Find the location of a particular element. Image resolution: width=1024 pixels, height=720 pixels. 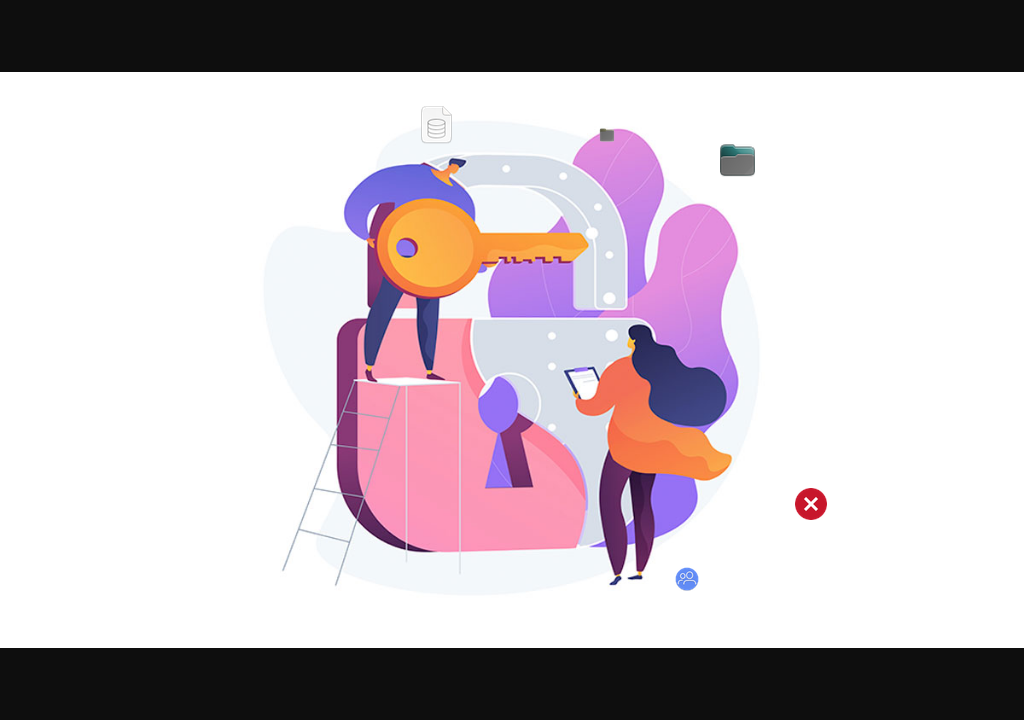

open a database file is located at coordinates (436, 124).